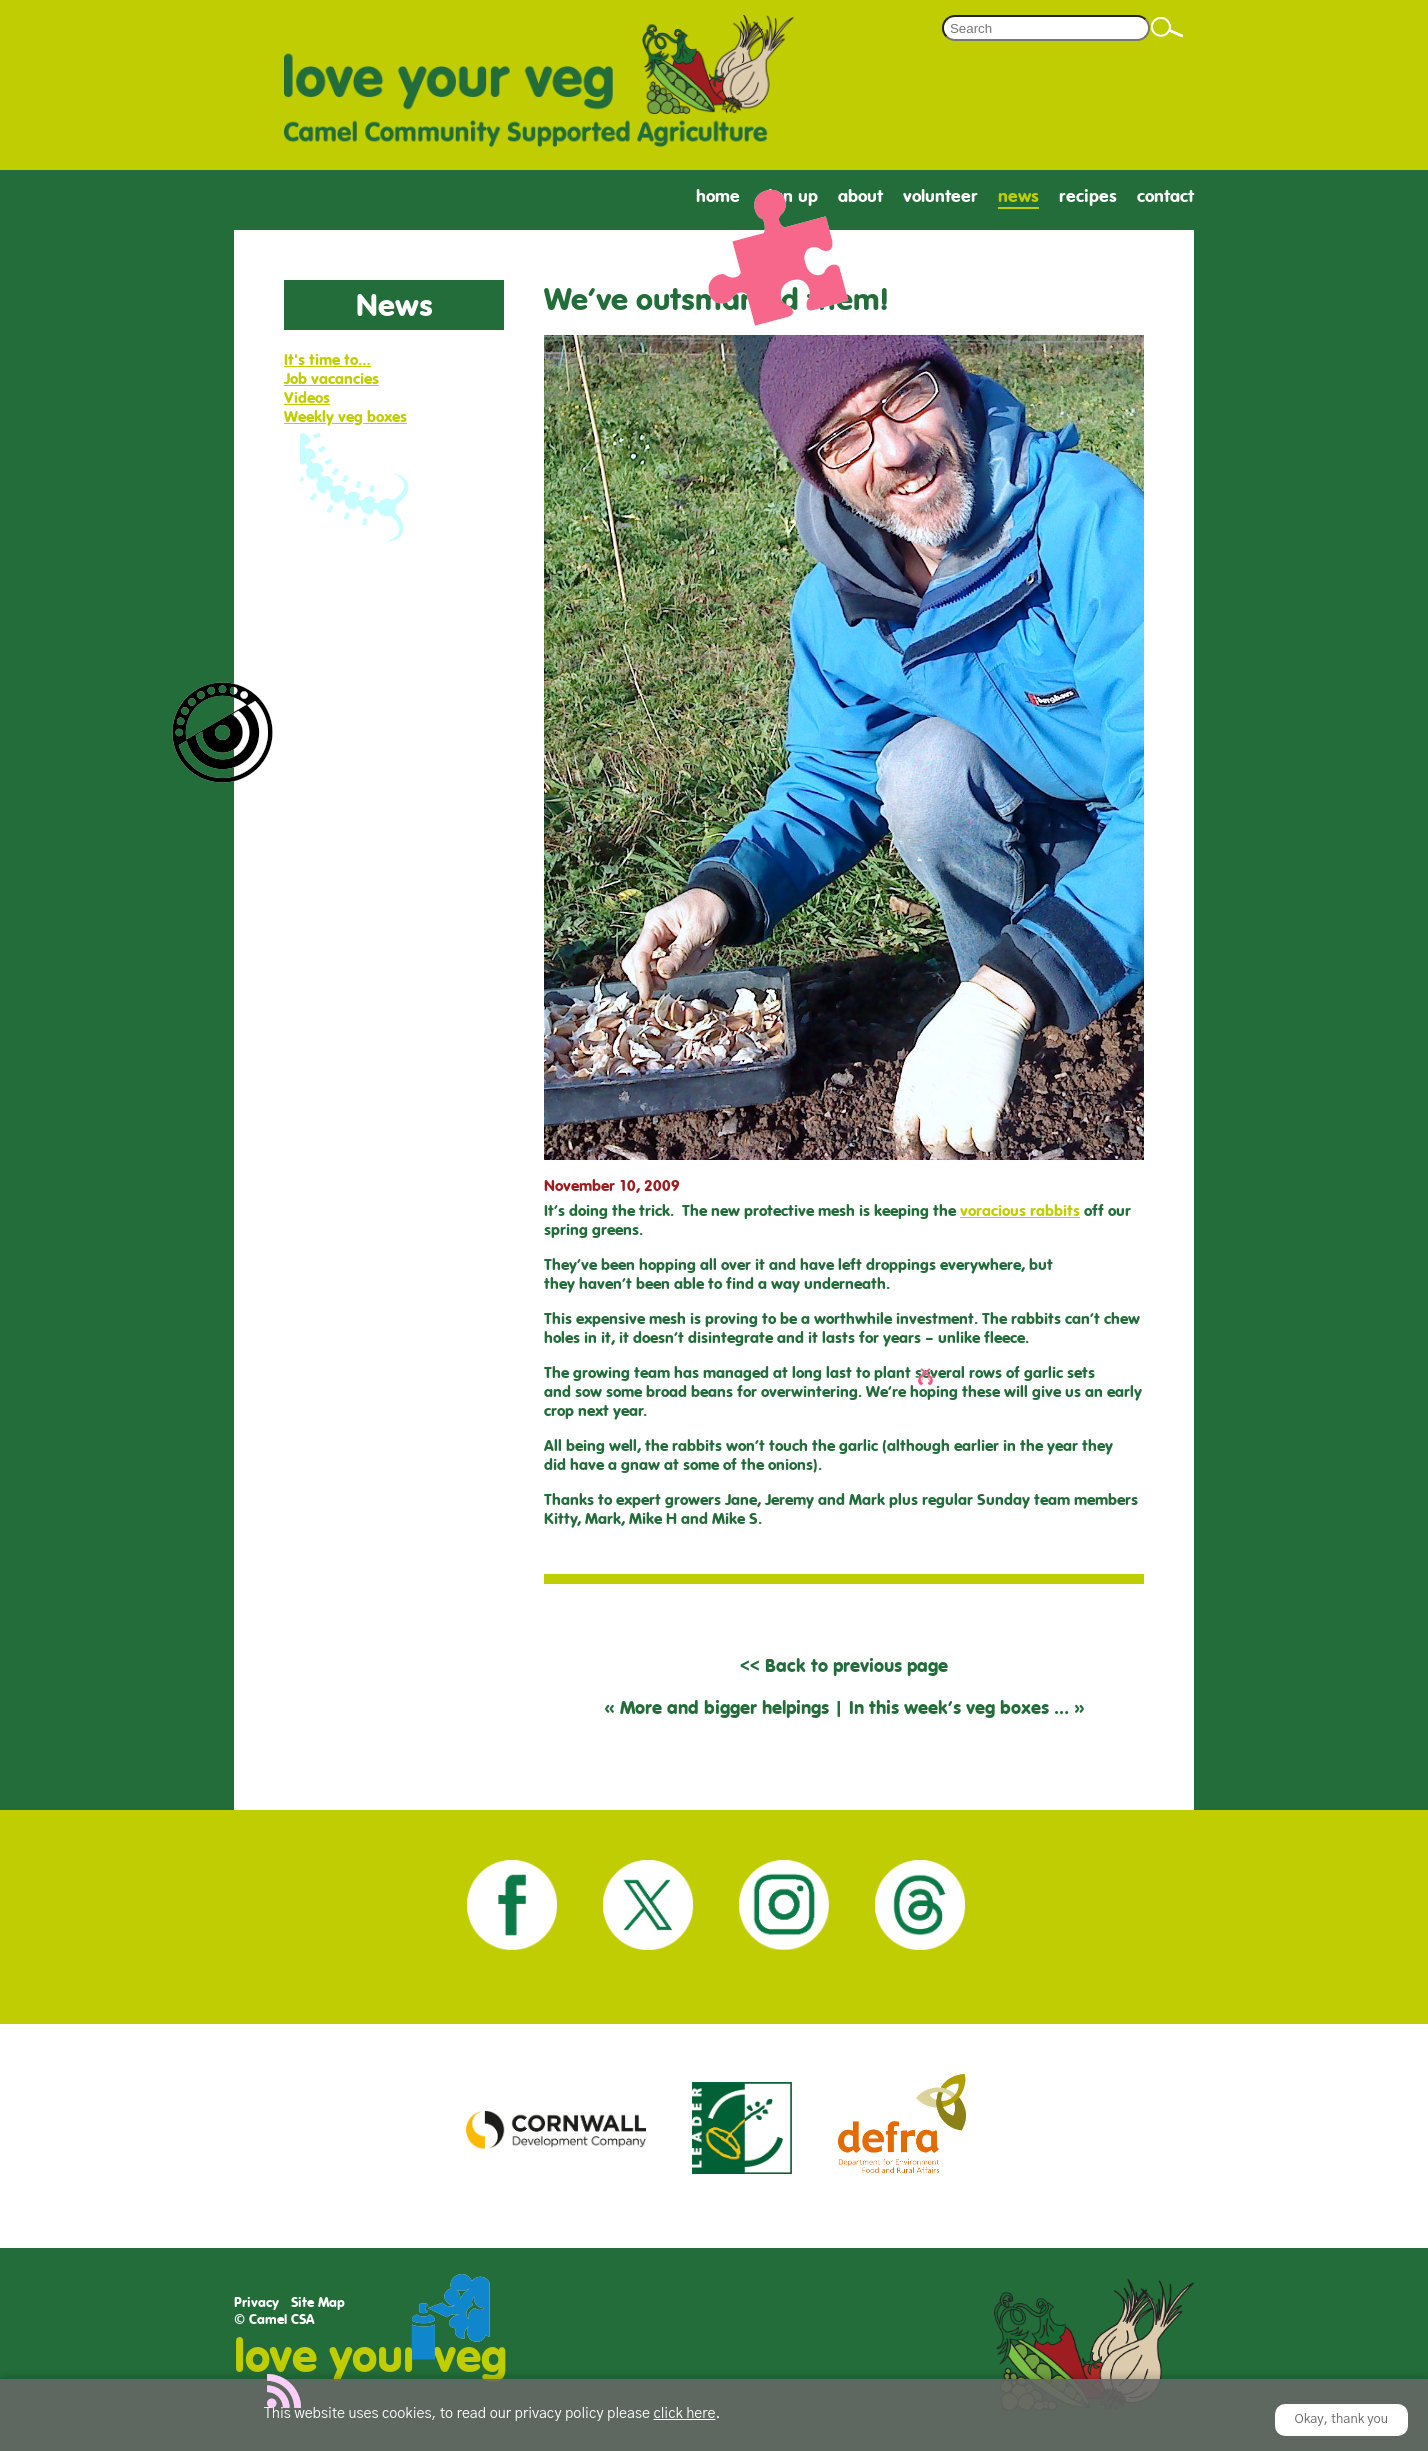  What do you see at coordinates (925, 1376) in the screenshot?
I see `indicates combat or duel mode in a game` at bounding box center [925, 1376].